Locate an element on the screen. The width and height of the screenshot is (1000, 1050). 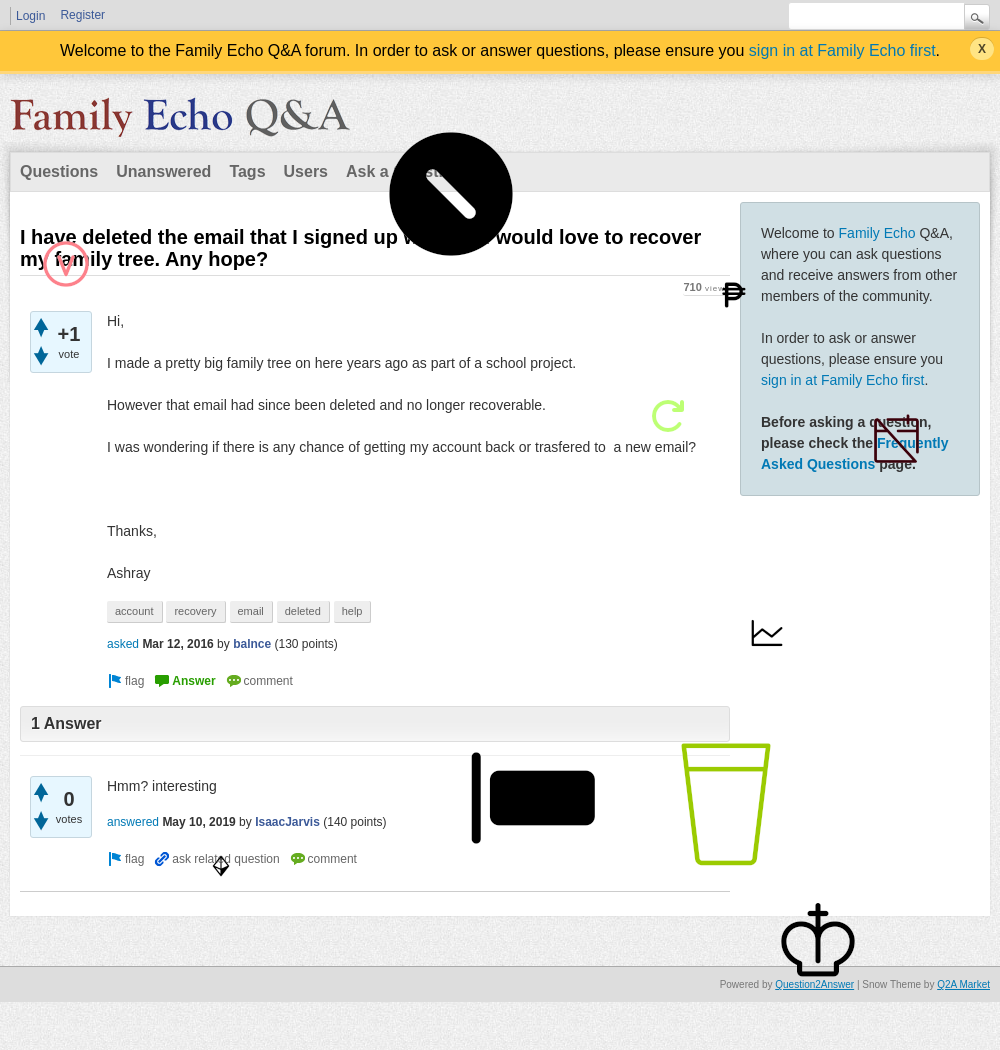
indicates a prohibited or forbidden action is located at coordinates (451, 194).